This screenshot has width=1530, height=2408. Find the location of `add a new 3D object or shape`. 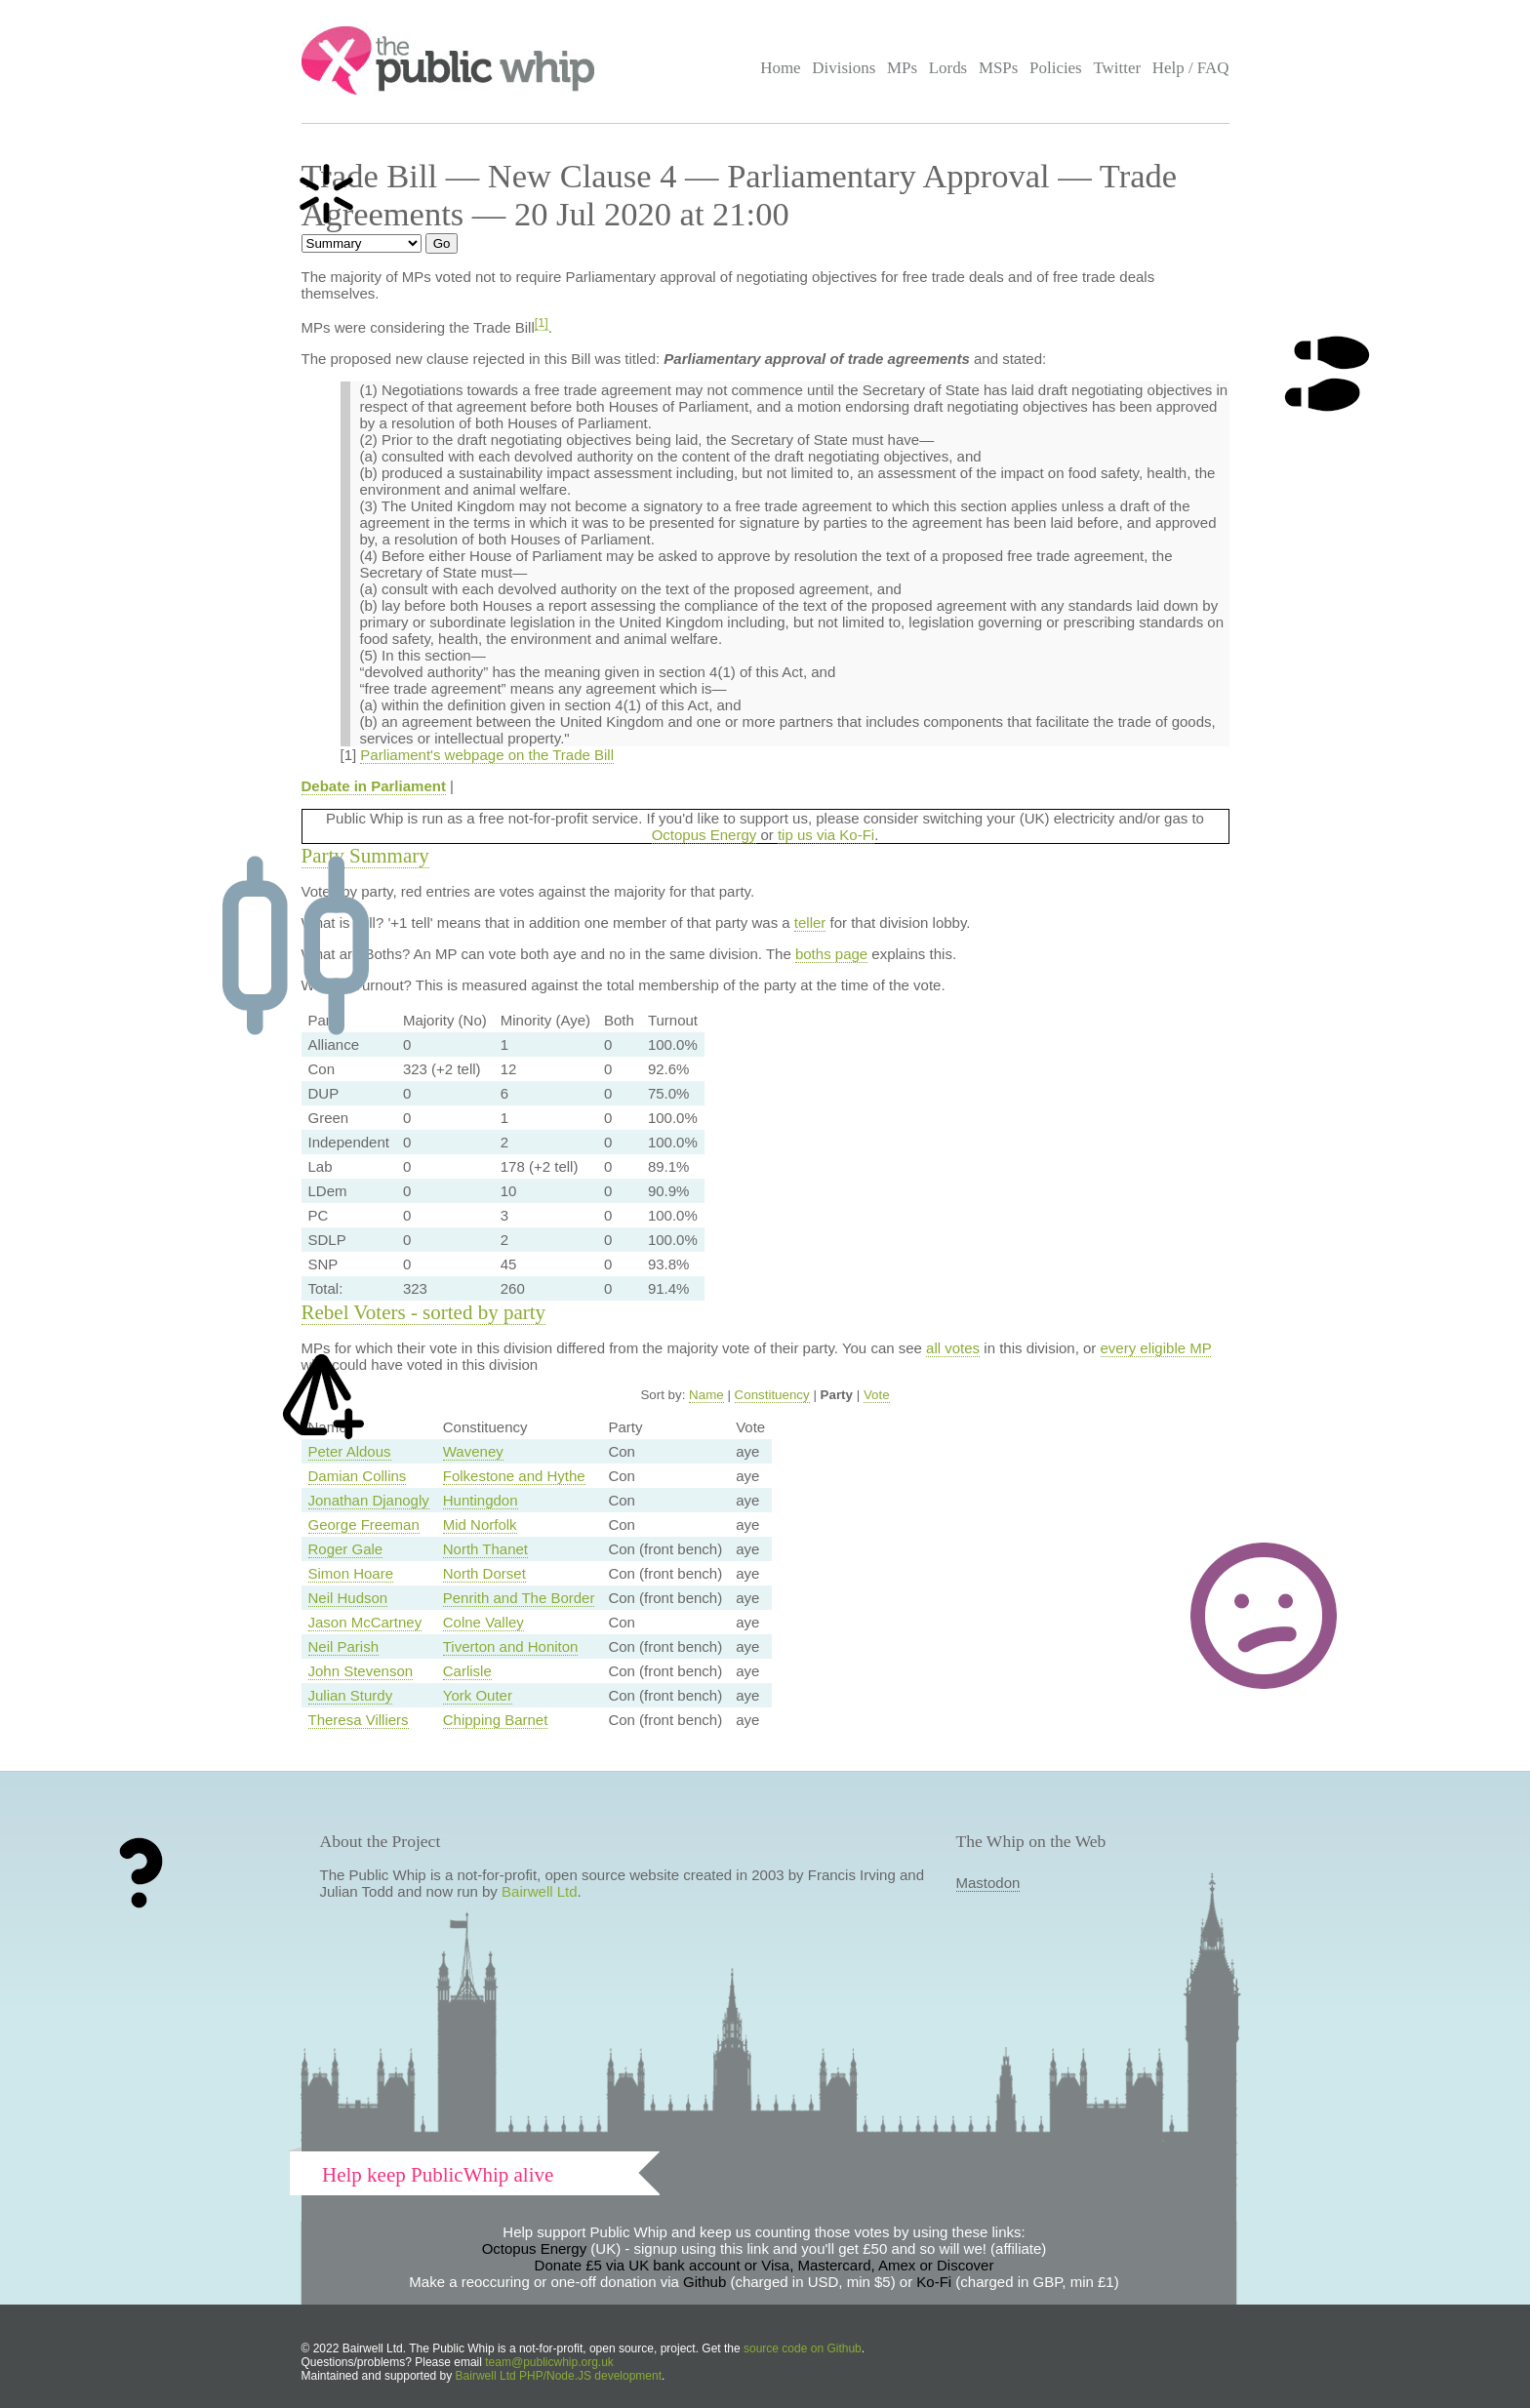

add a new 3D object or shape is located at coordinates (321, 1396).